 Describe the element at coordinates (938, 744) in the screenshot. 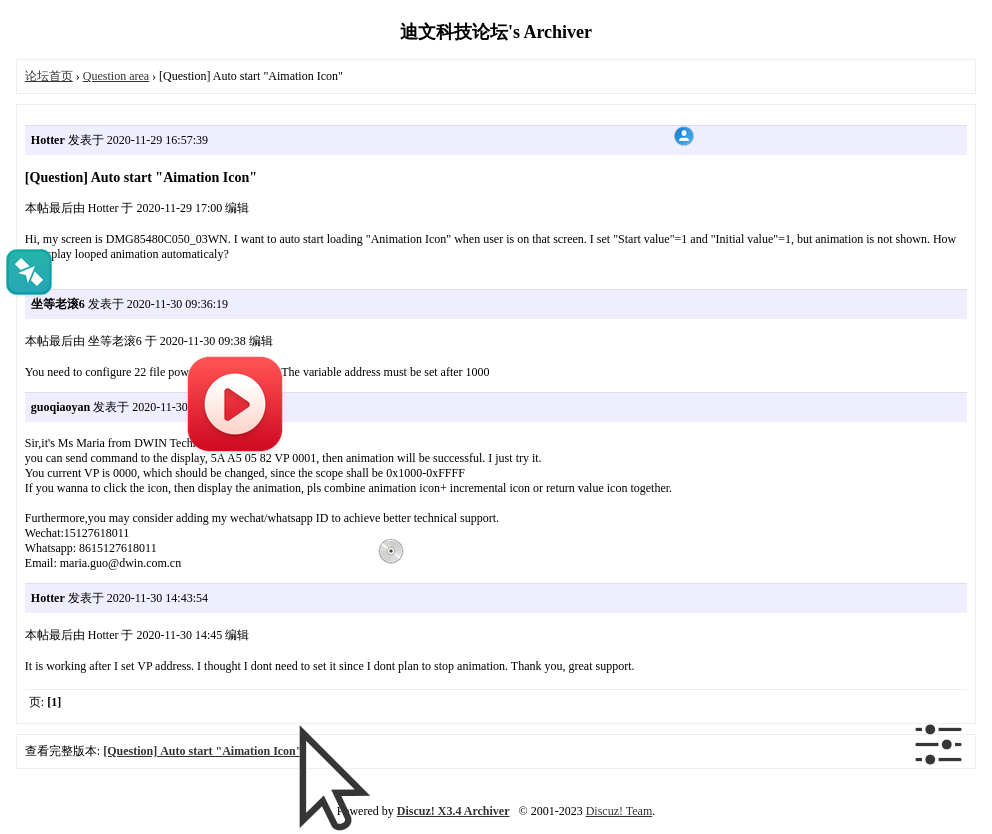

I see `access system preferences or settings` at that location.